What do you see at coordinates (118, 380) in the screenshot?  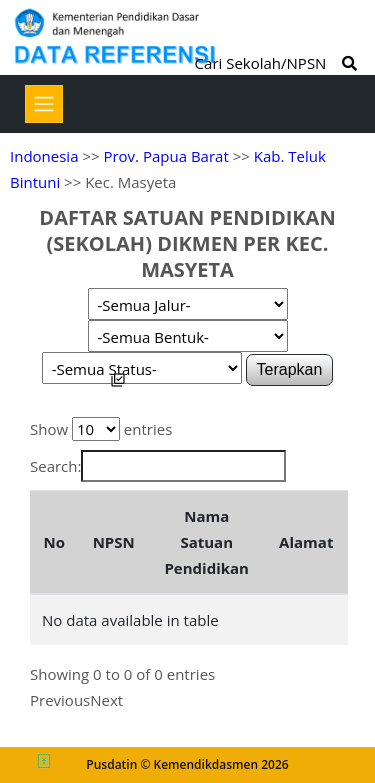 I see `item successfully added to library` at bounding box center [118, 380].